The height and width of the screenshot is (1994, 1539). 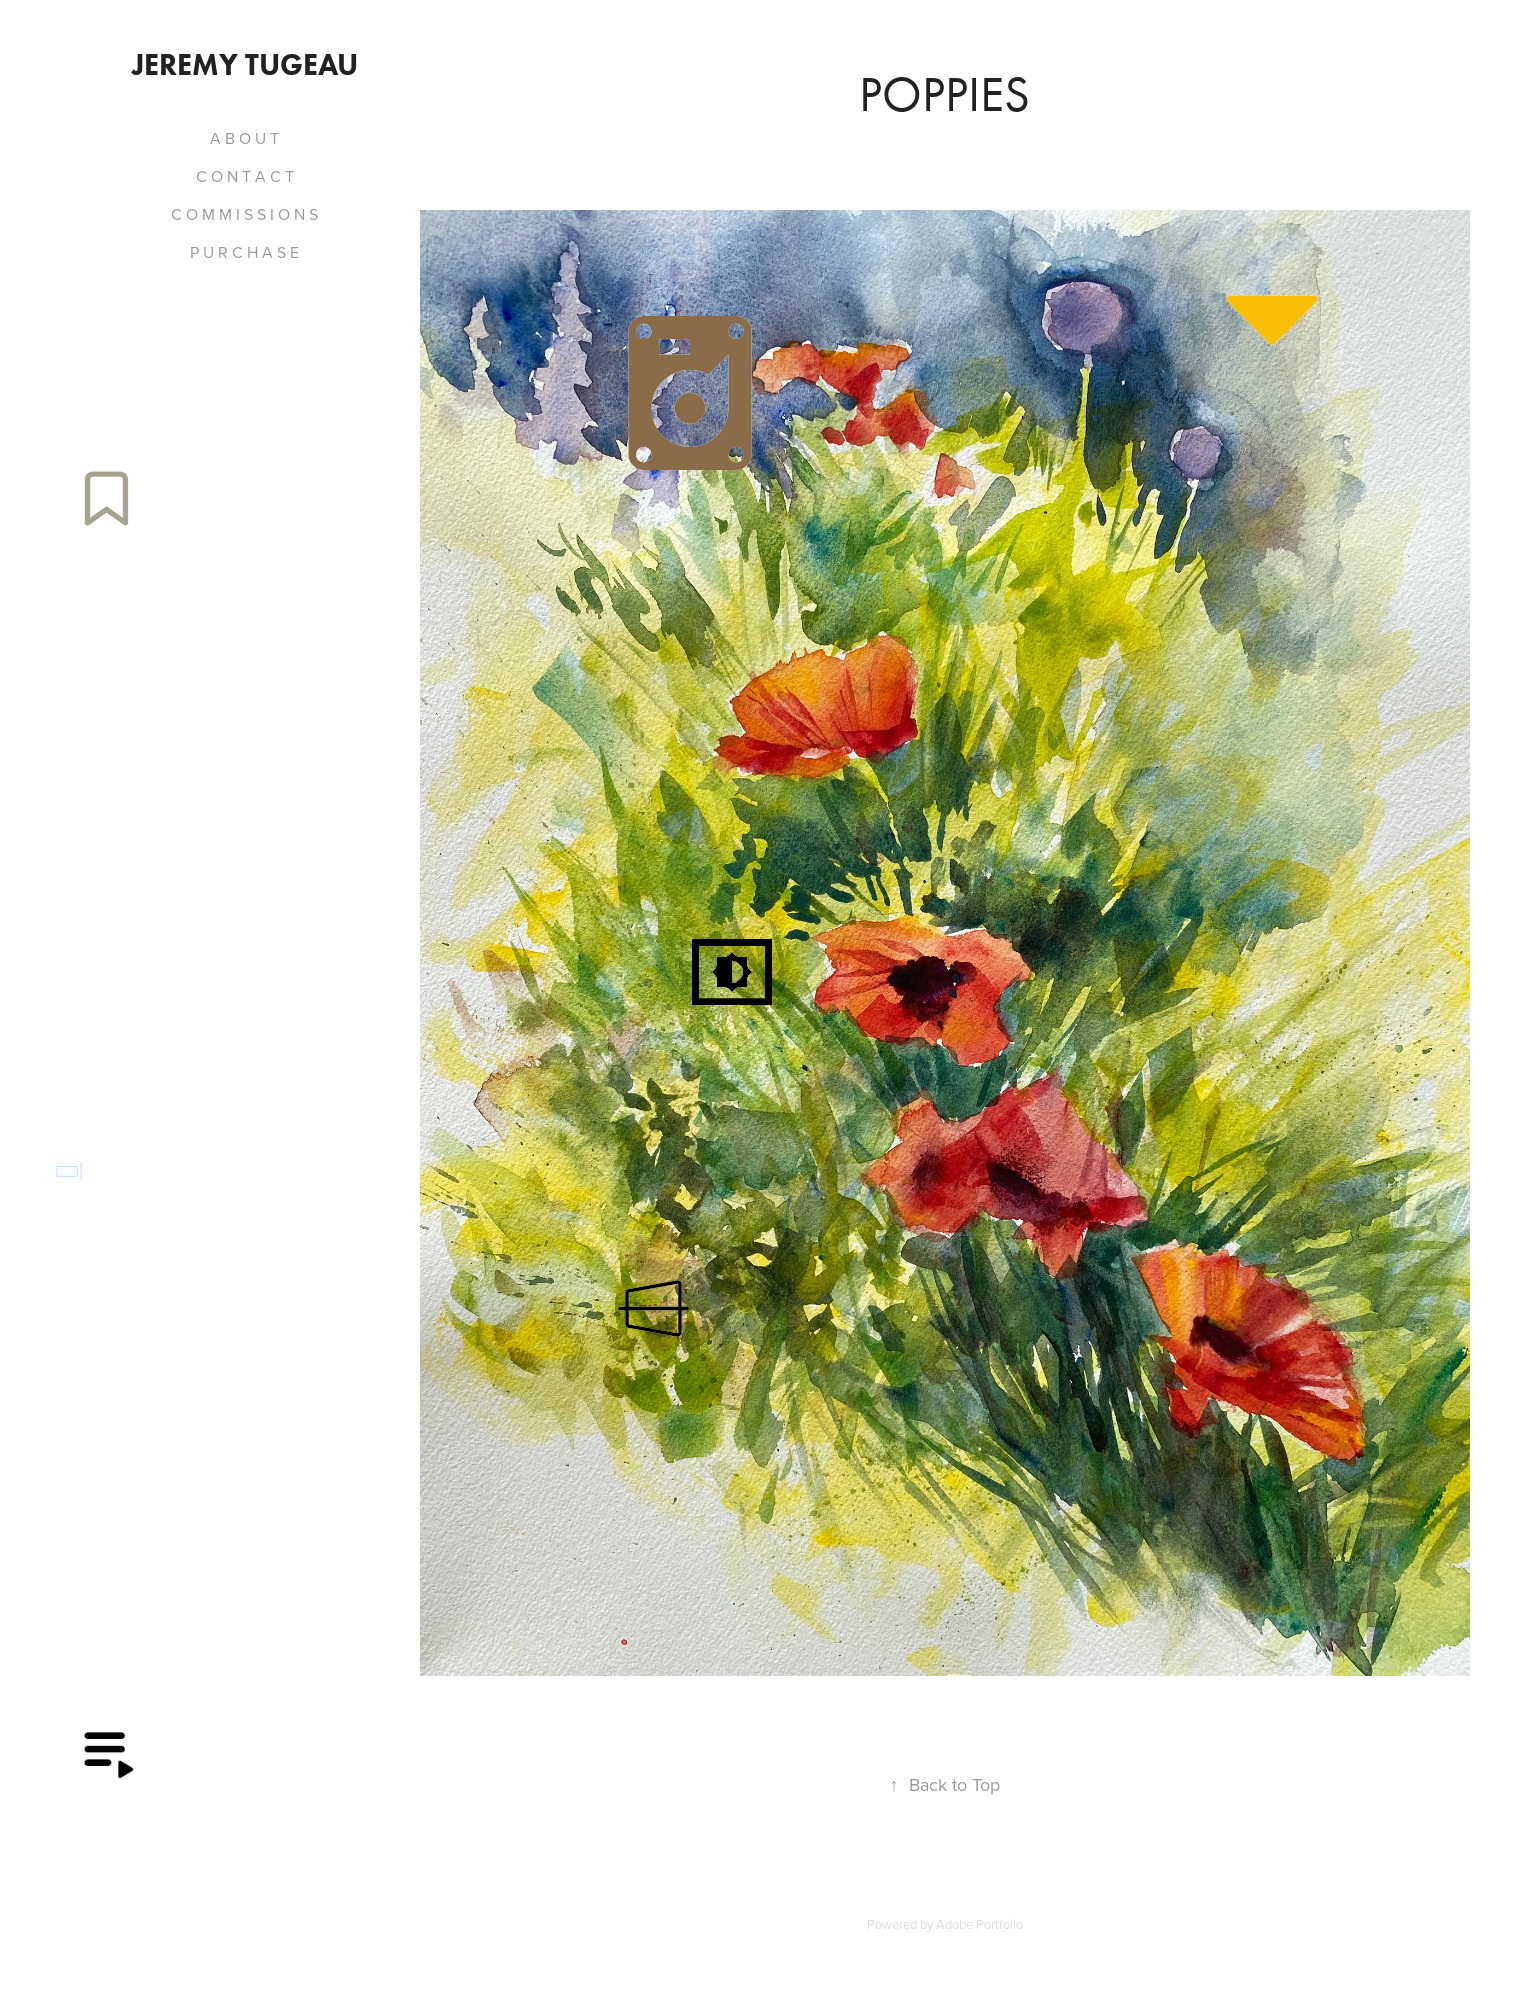 I want to click on play all items in a playlist, so click(x=111, y=1752).